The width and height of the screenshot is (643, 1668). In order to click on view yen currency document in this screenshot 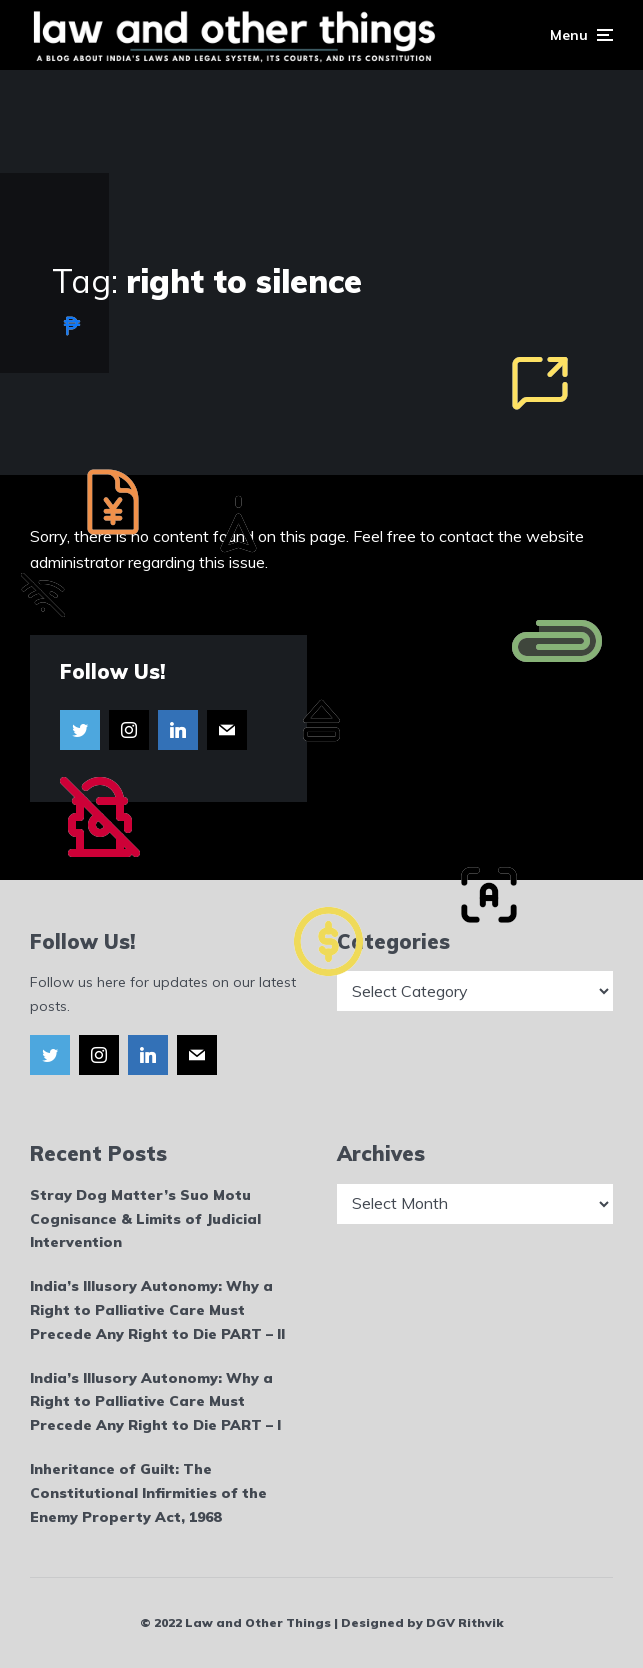, I will do `click(113, 502)`.